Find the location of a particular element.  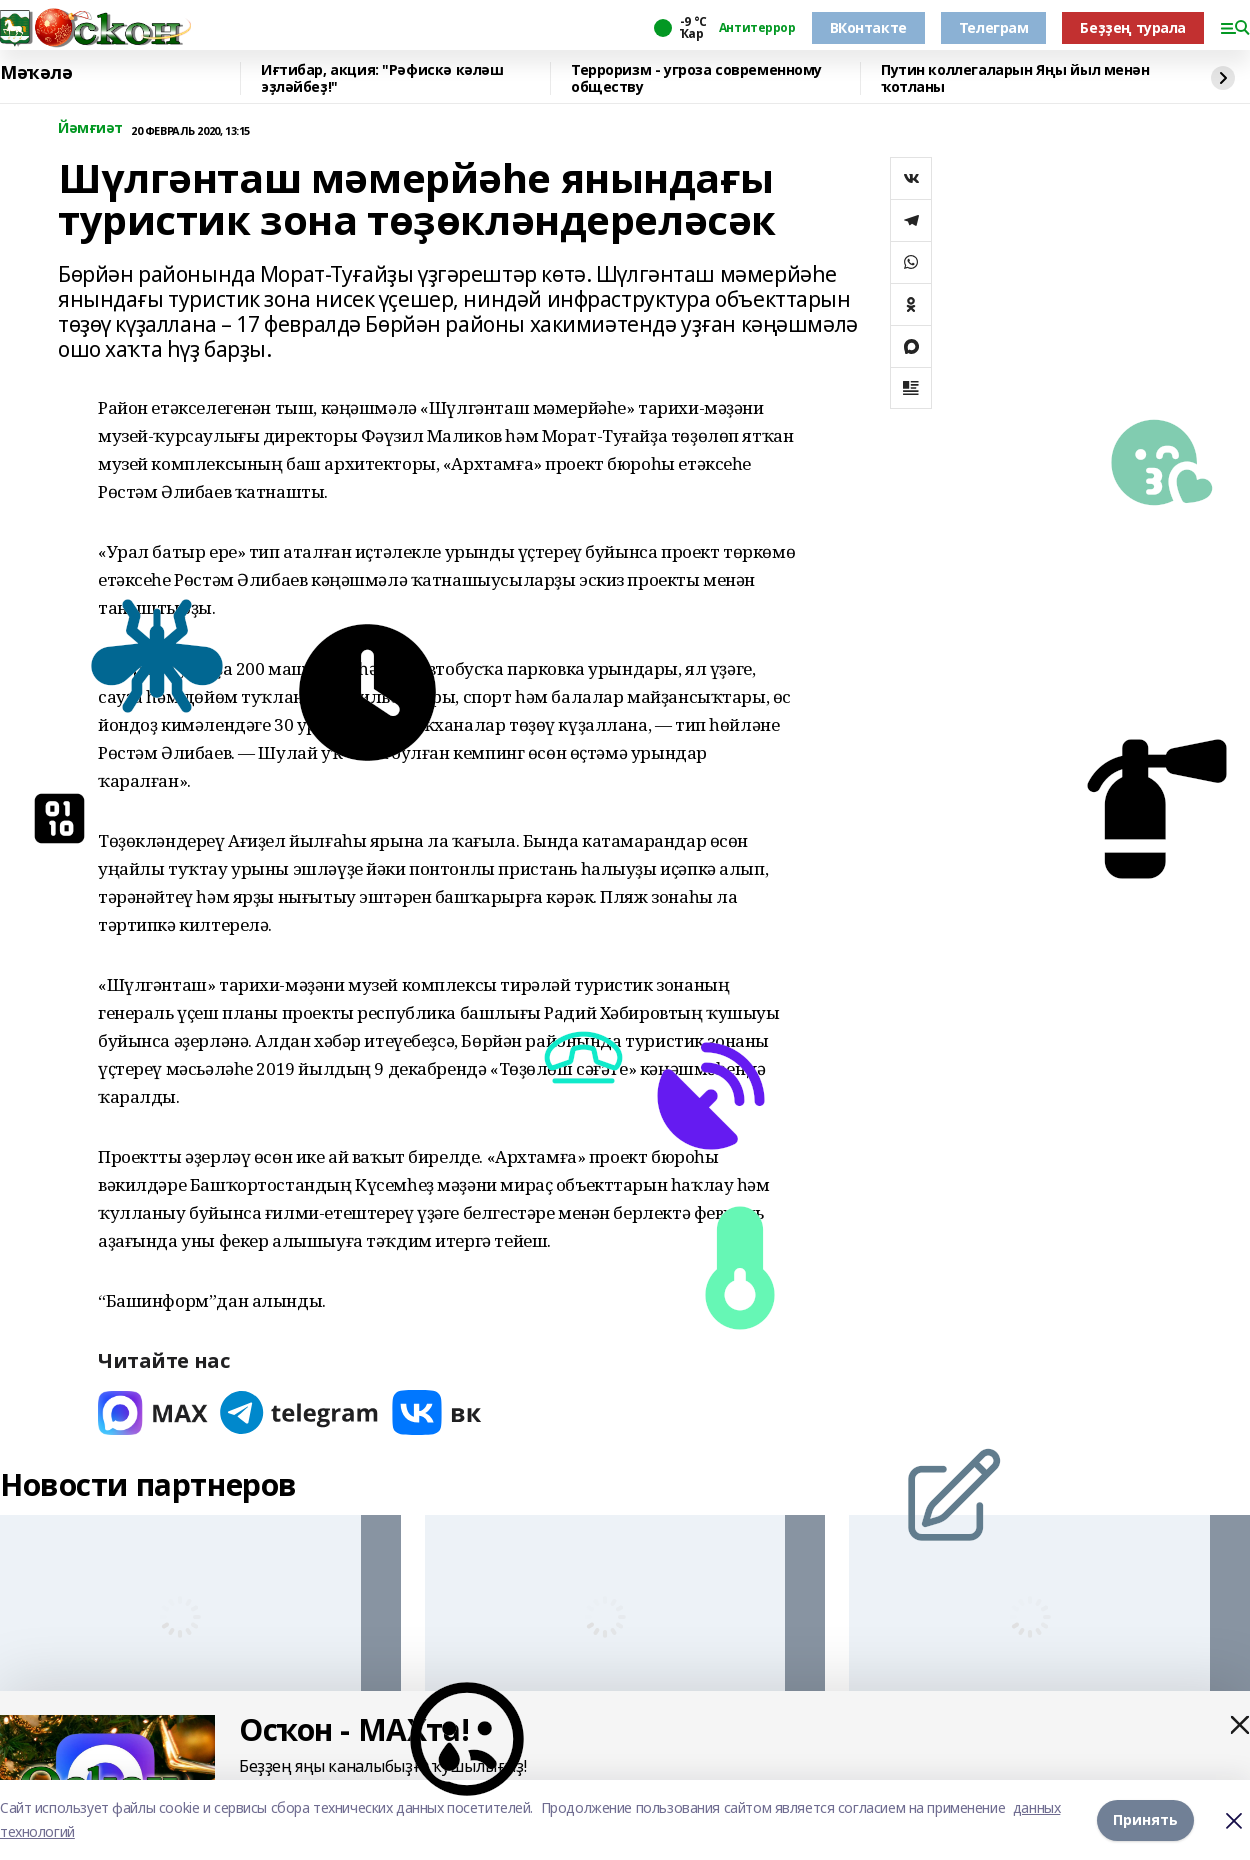

indicates low temperature reading is located at coordinates (740, 1268).